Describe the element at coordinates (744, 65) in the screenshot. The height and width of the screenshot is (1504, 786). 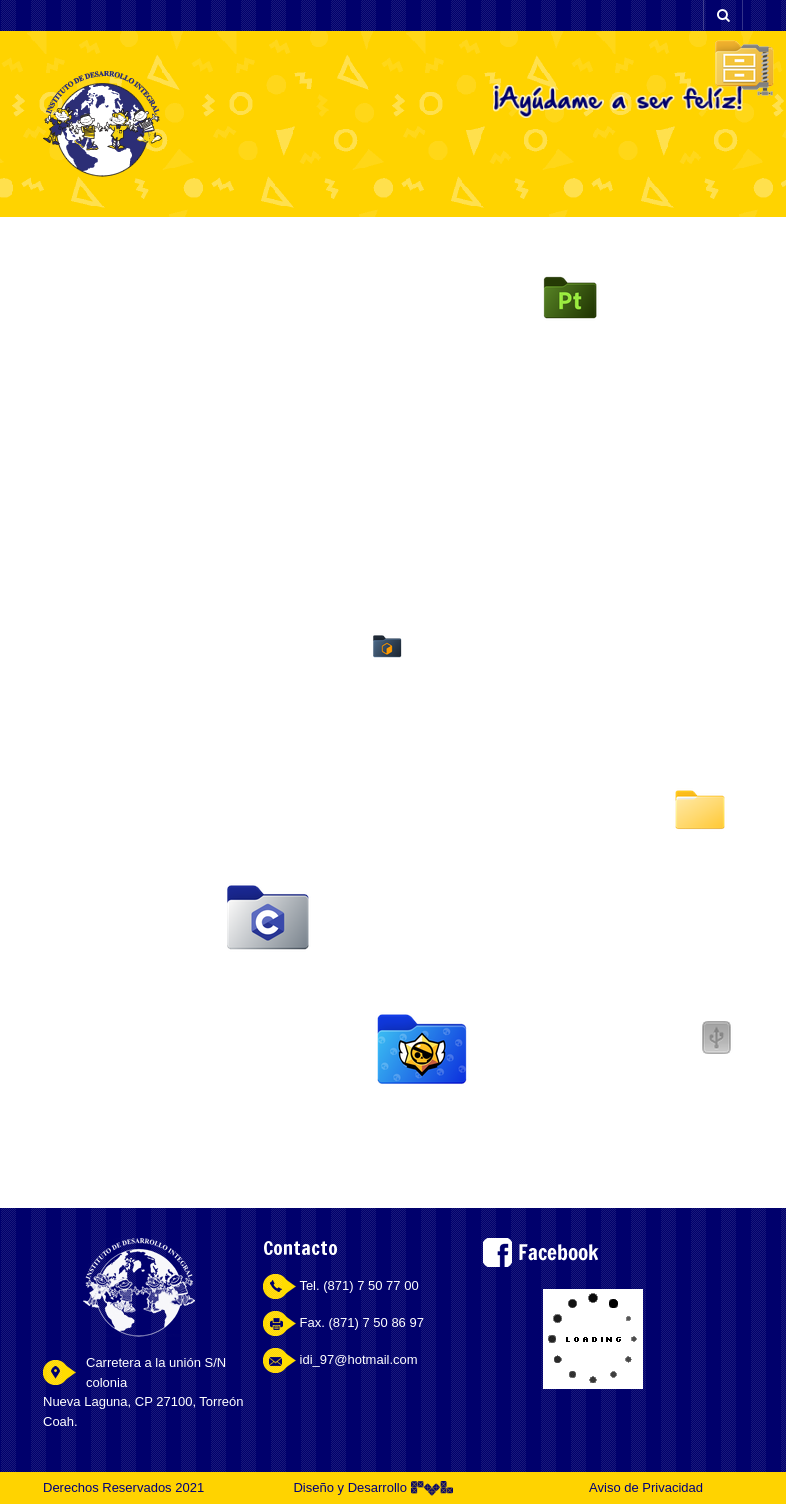
I see `open compressed files folder` at that location.